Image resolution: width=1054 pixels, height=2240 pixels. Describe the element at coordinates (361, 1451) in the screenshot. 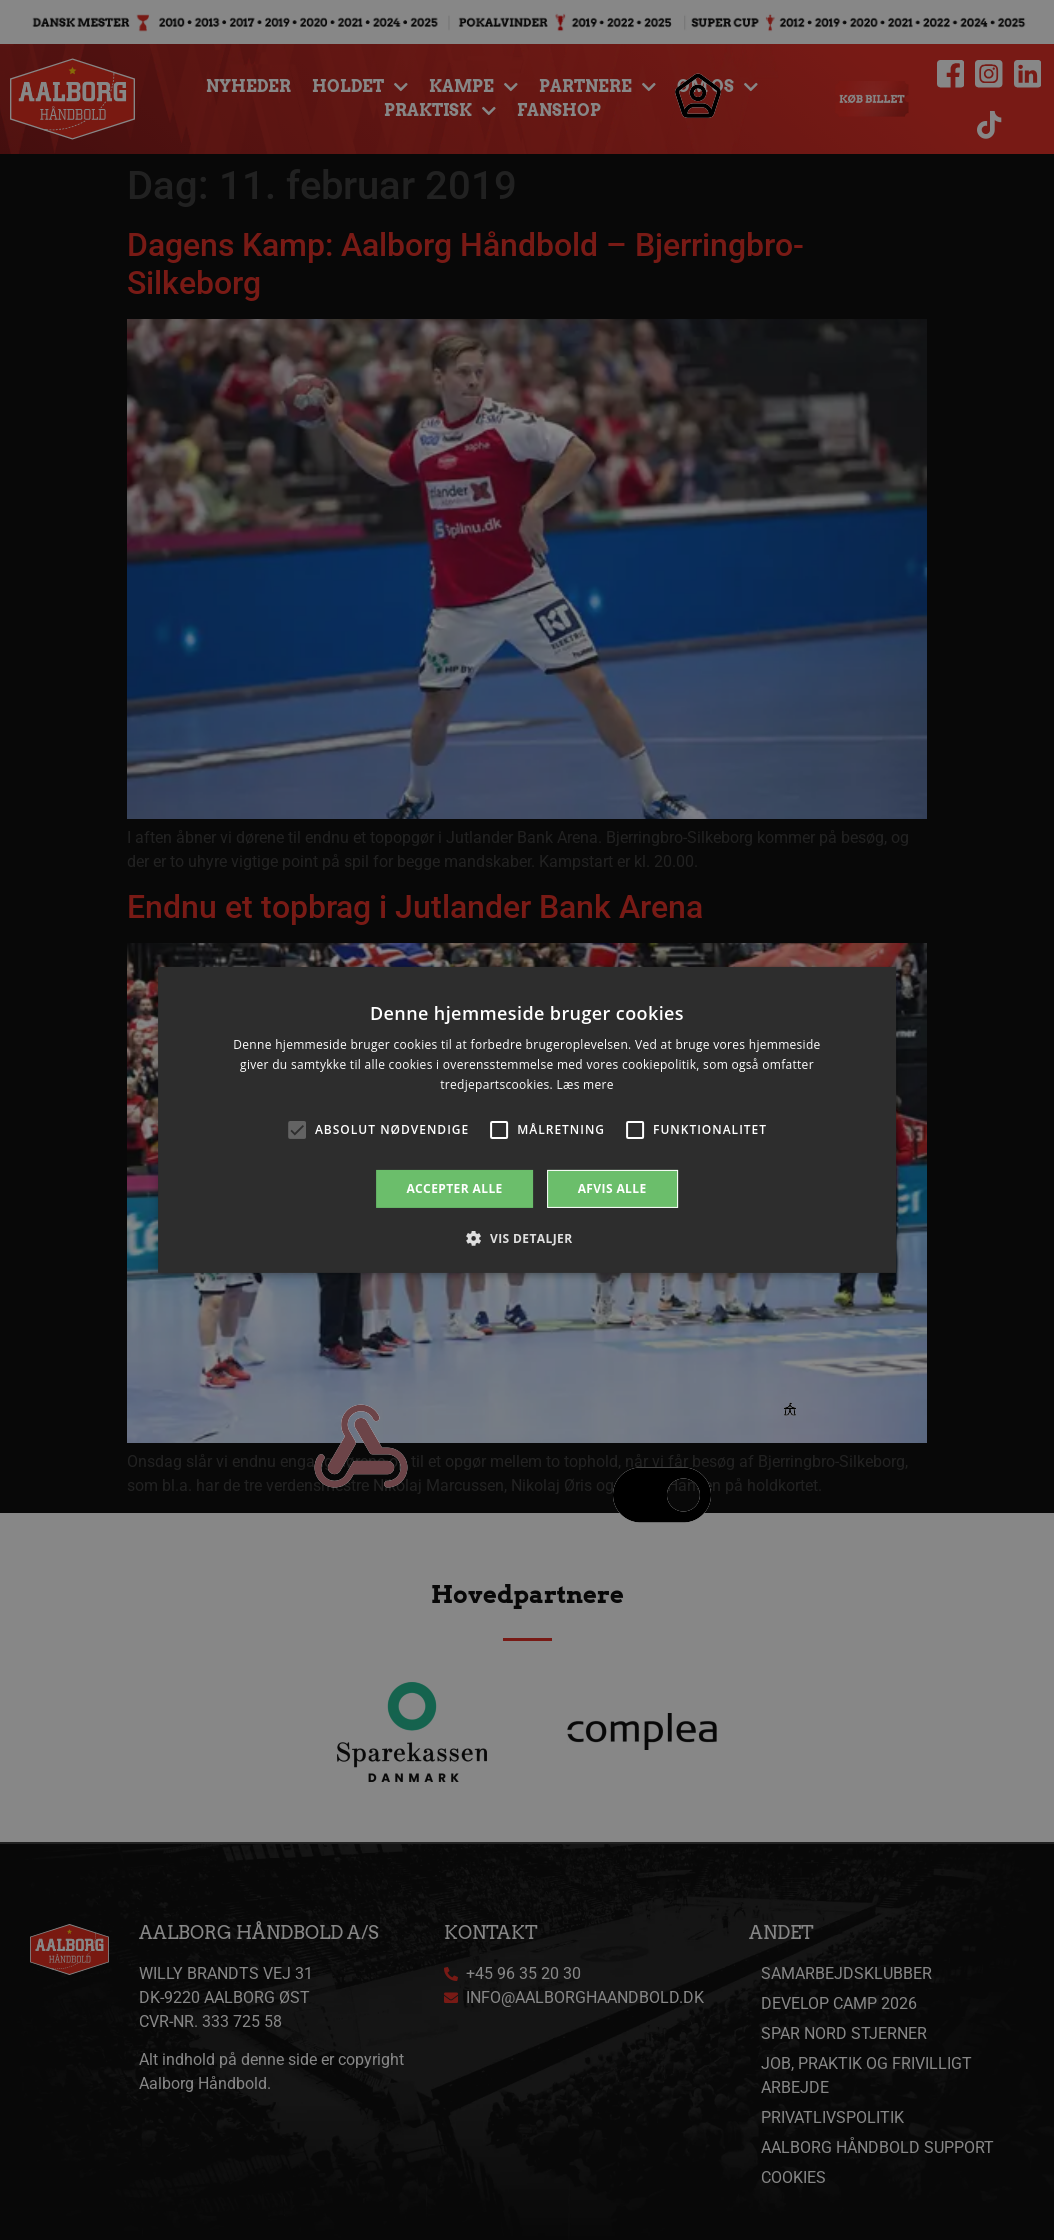

I see `configure webhook integrations` at that location.